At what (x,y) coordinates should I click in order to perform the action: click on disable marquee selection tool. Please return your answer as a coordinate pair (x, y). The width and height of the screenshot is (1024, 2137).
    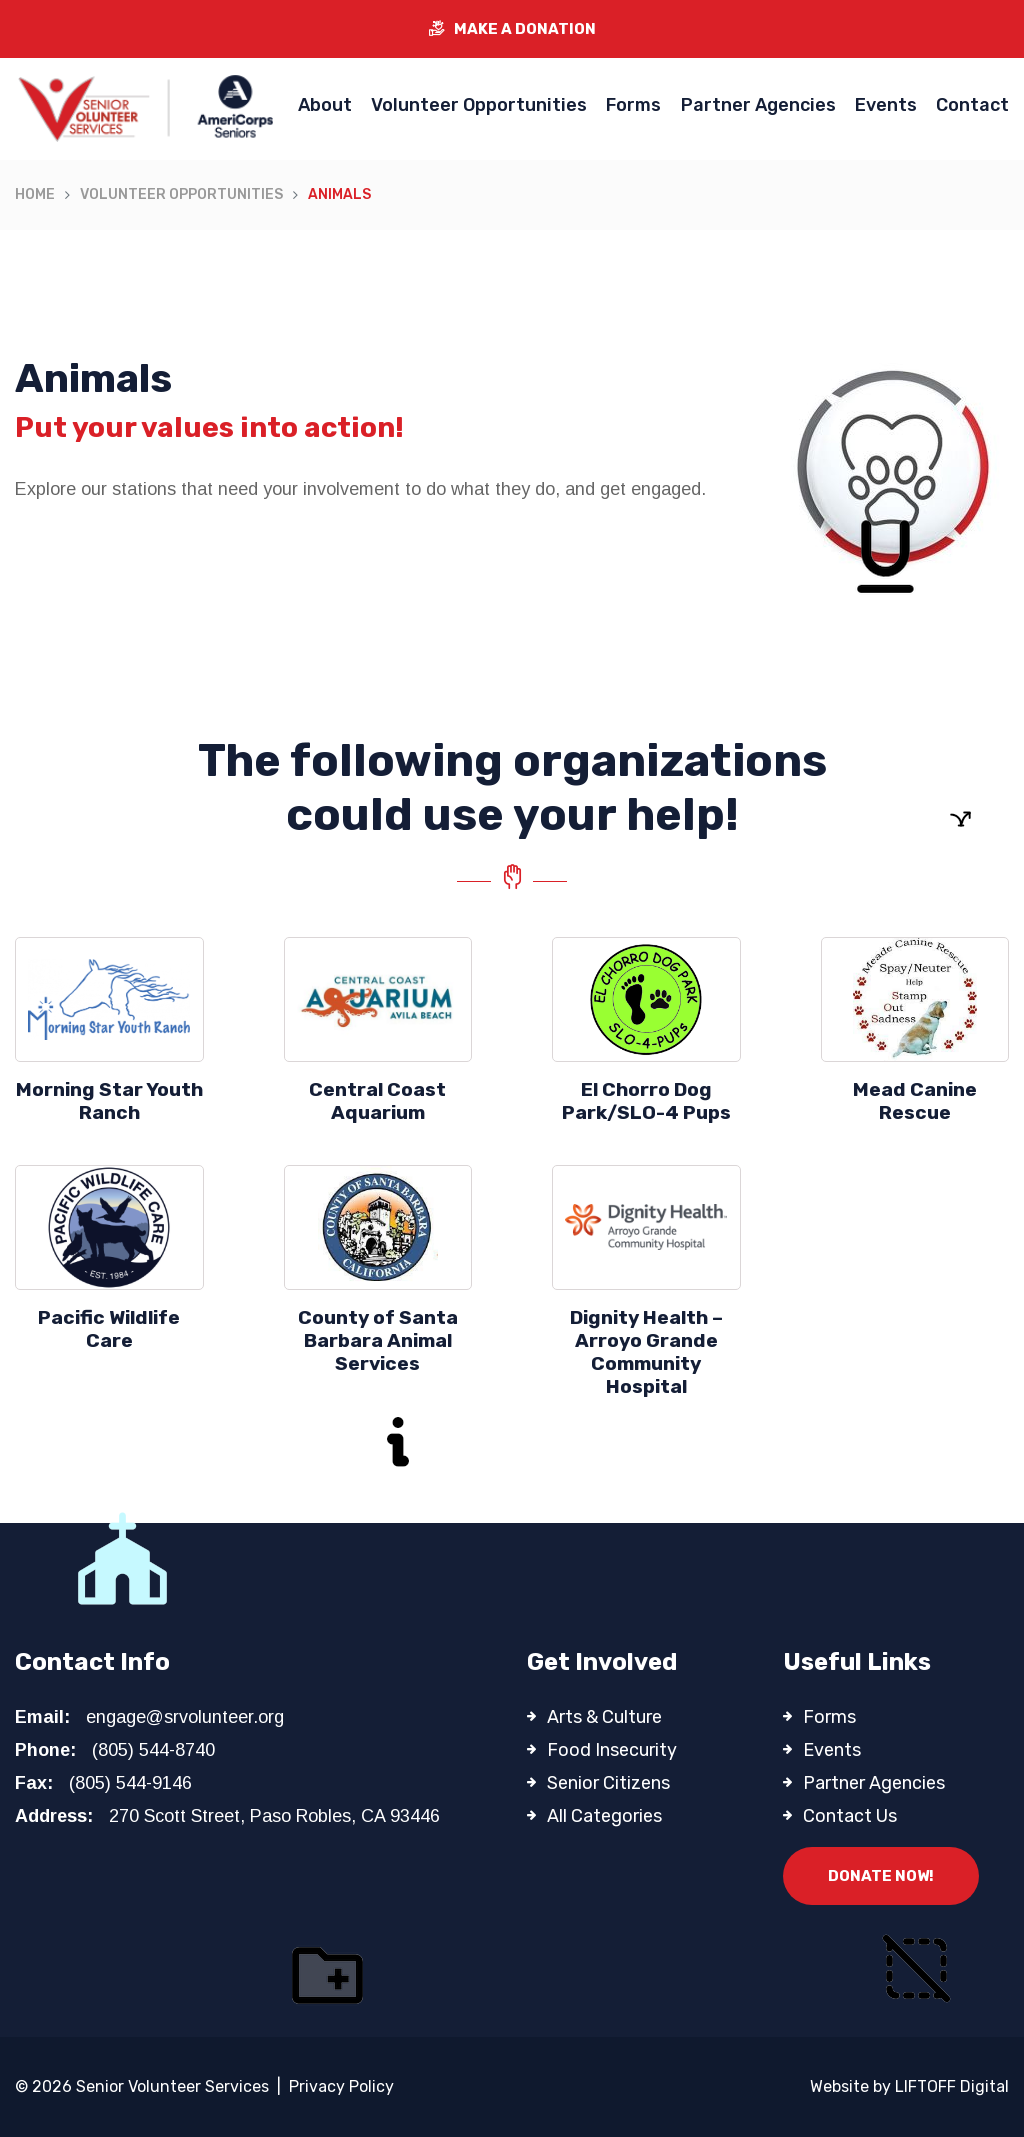
    Looking at the image, I should click on (916, 1968).